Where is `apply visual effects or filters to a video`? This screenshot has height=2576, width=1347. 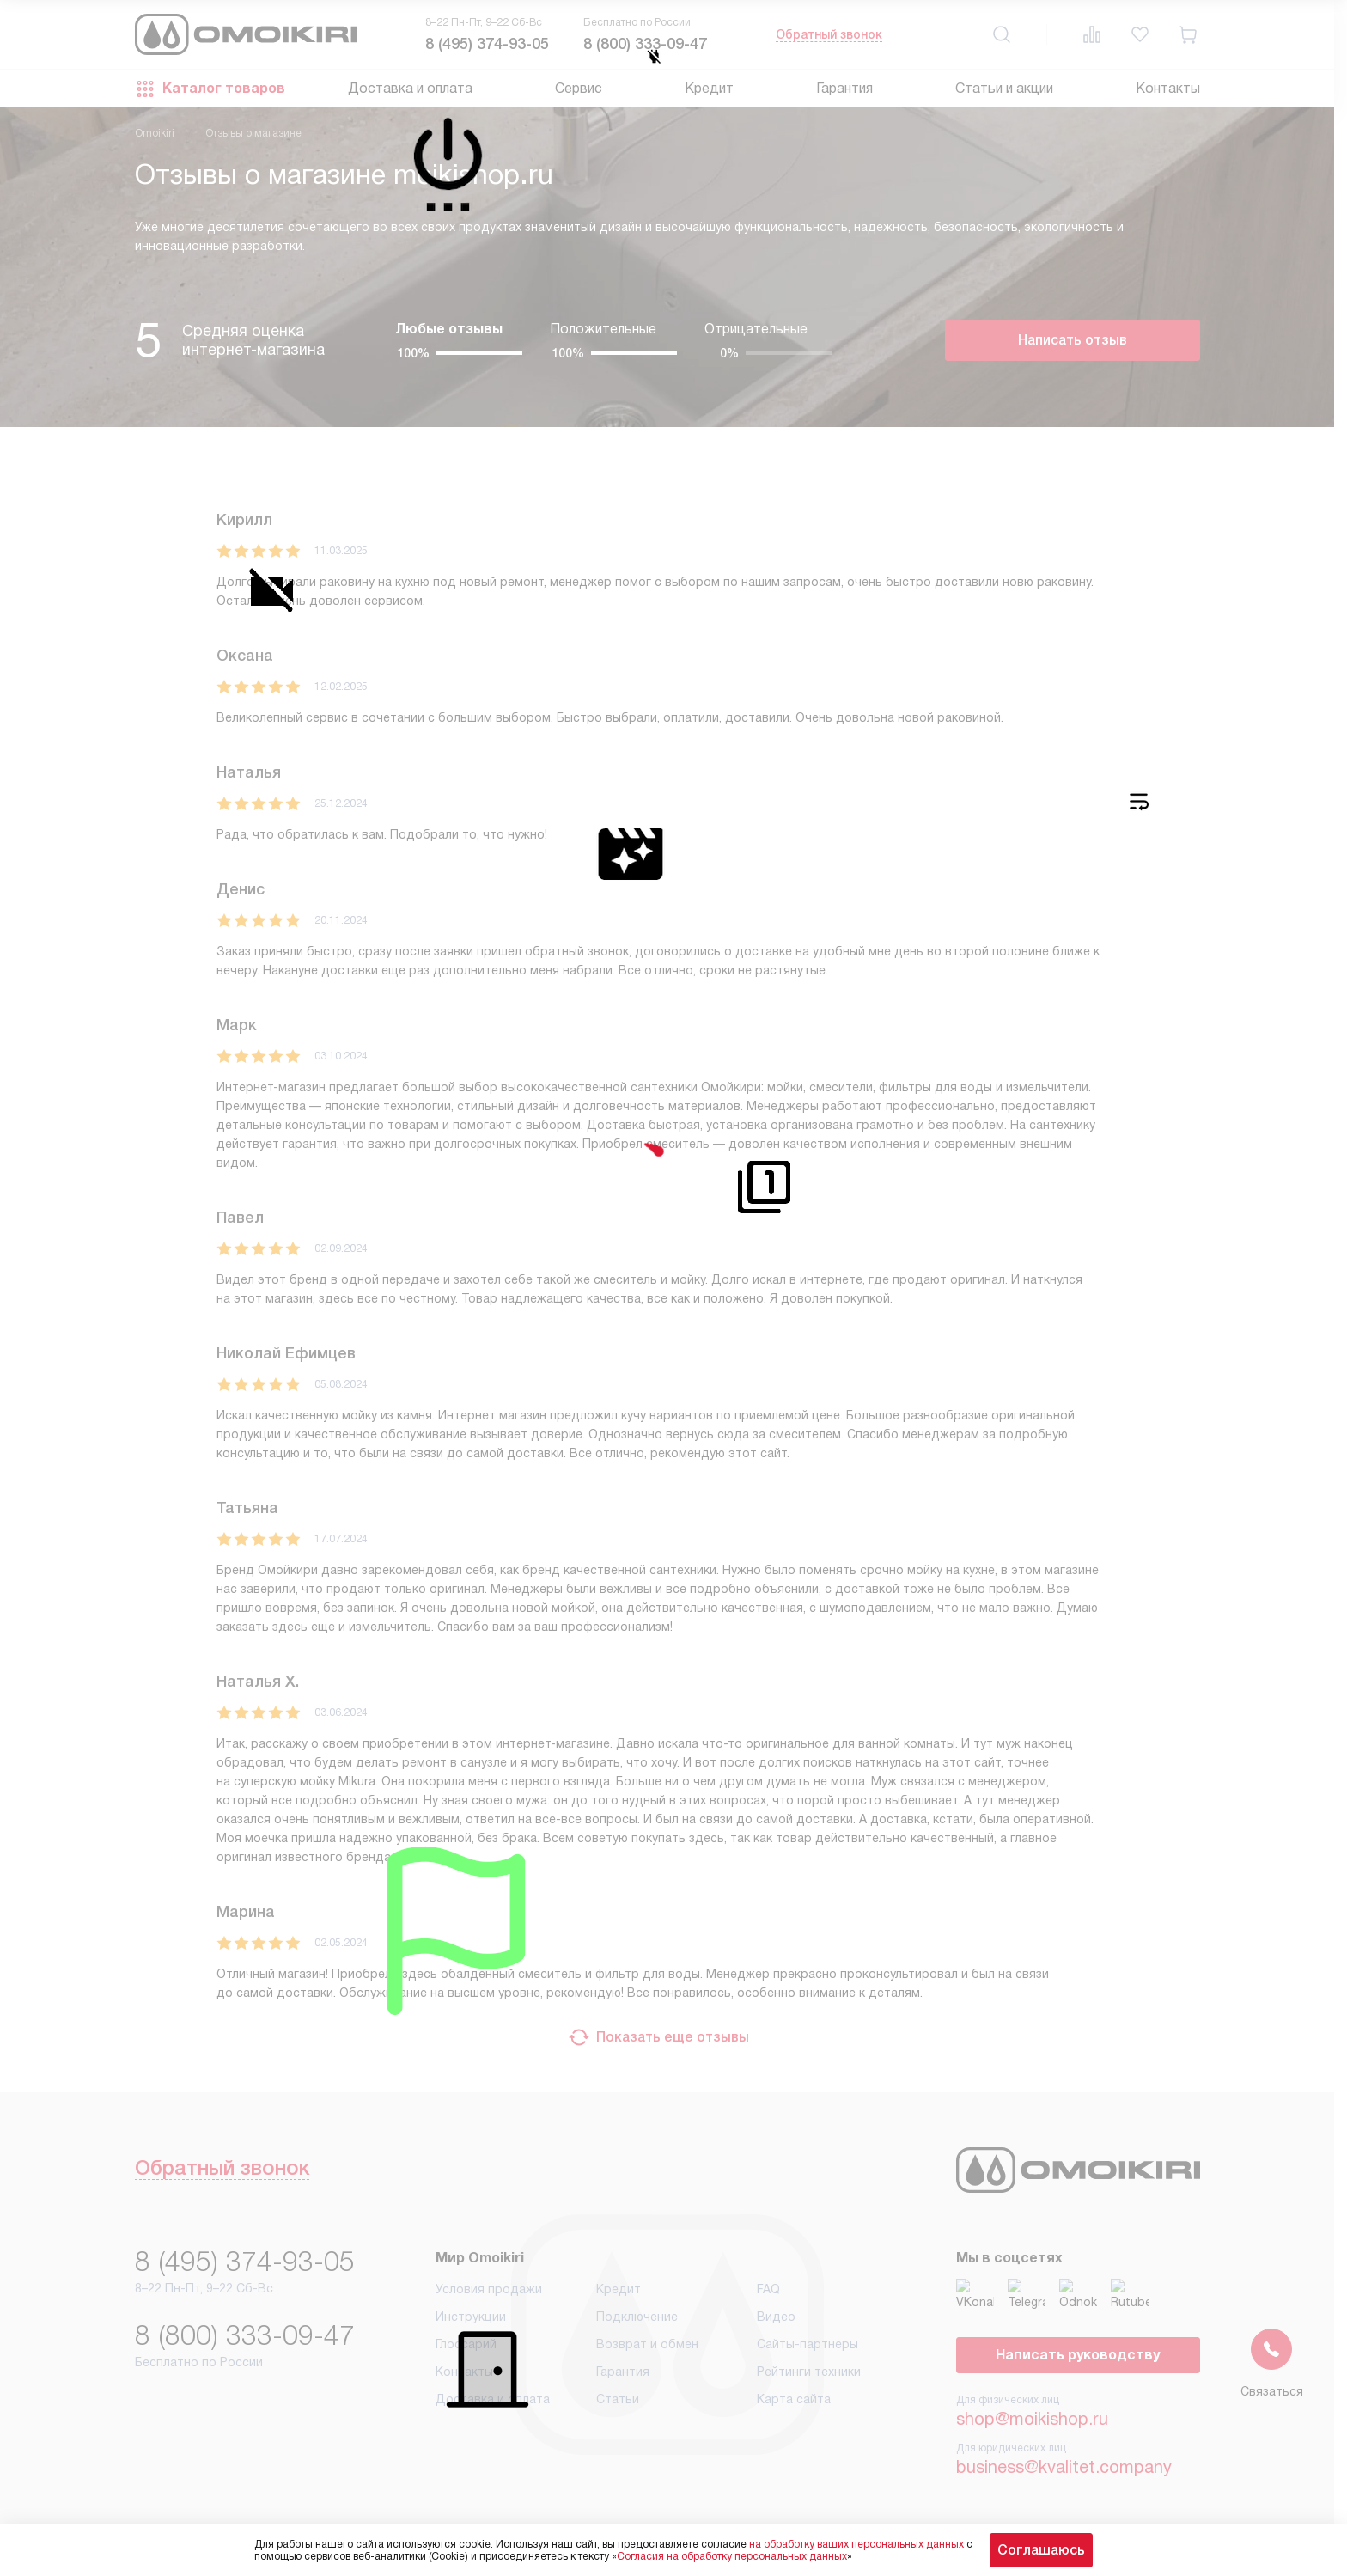 apply visual effects or filters to a video is located at coordinates (631, 854).